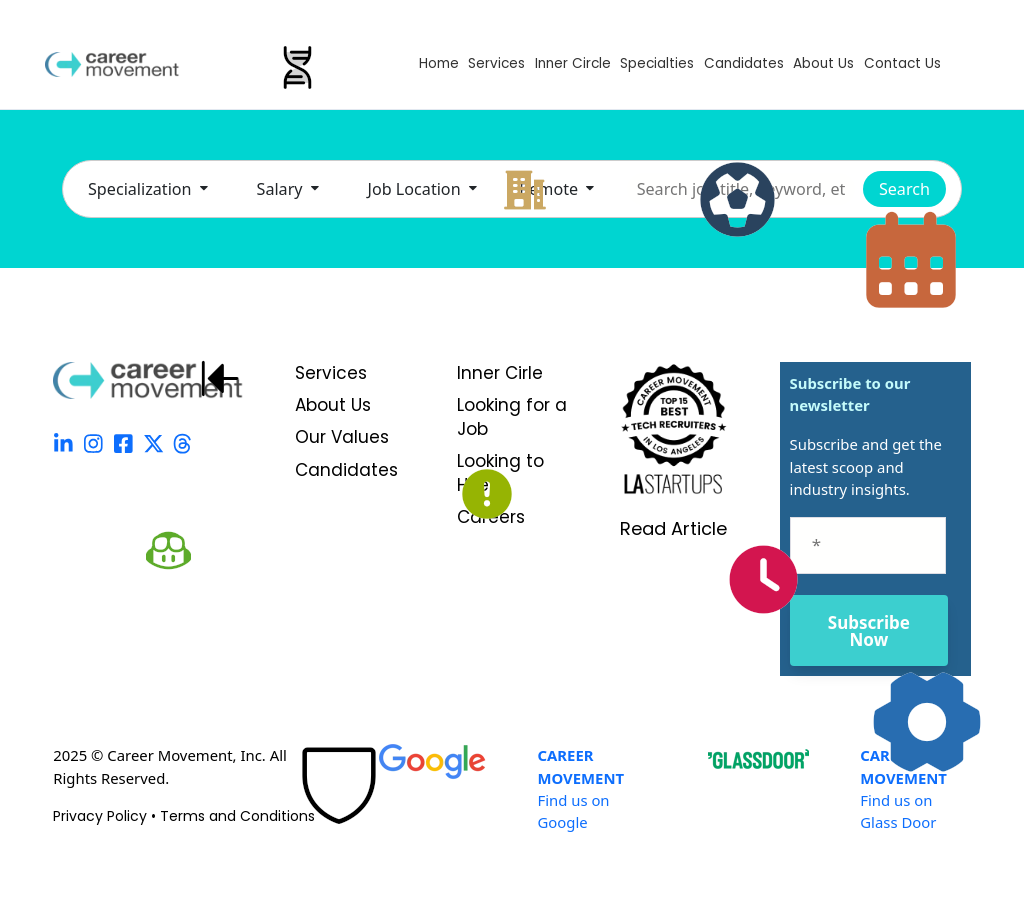 This screenshot has width=1024, height=900. I want to click on navigate to the beginning or first item, so click(219, 378).